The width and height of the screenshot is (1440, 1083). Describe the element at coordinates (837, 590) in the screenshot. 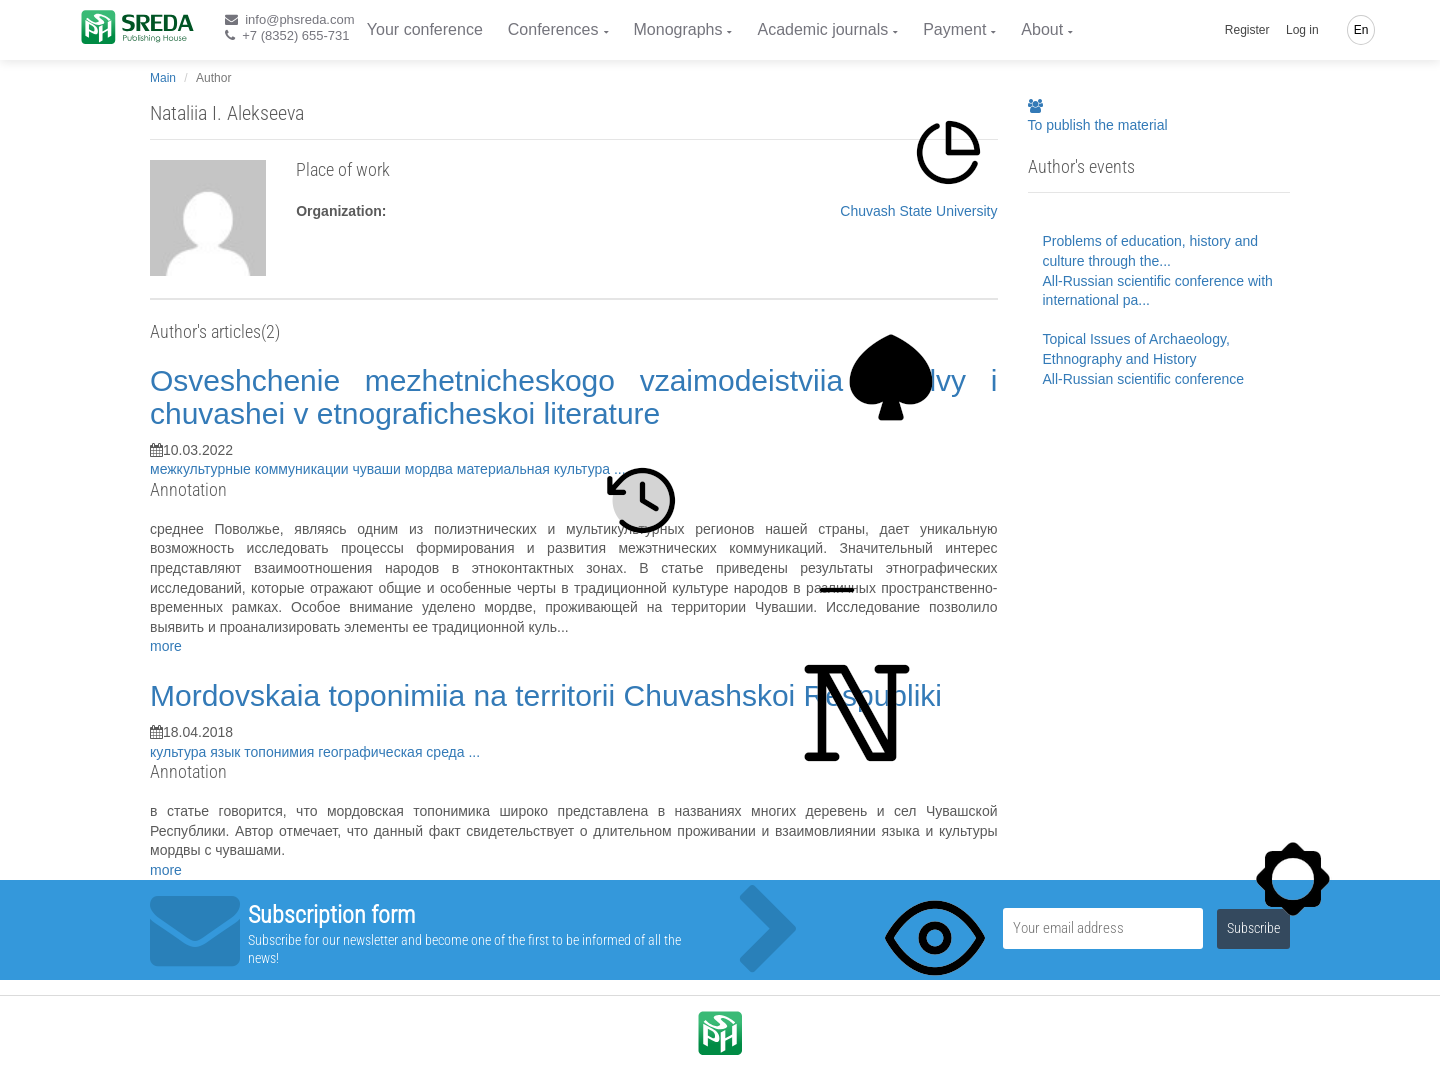

I see `decrease quantity or value` at that location.